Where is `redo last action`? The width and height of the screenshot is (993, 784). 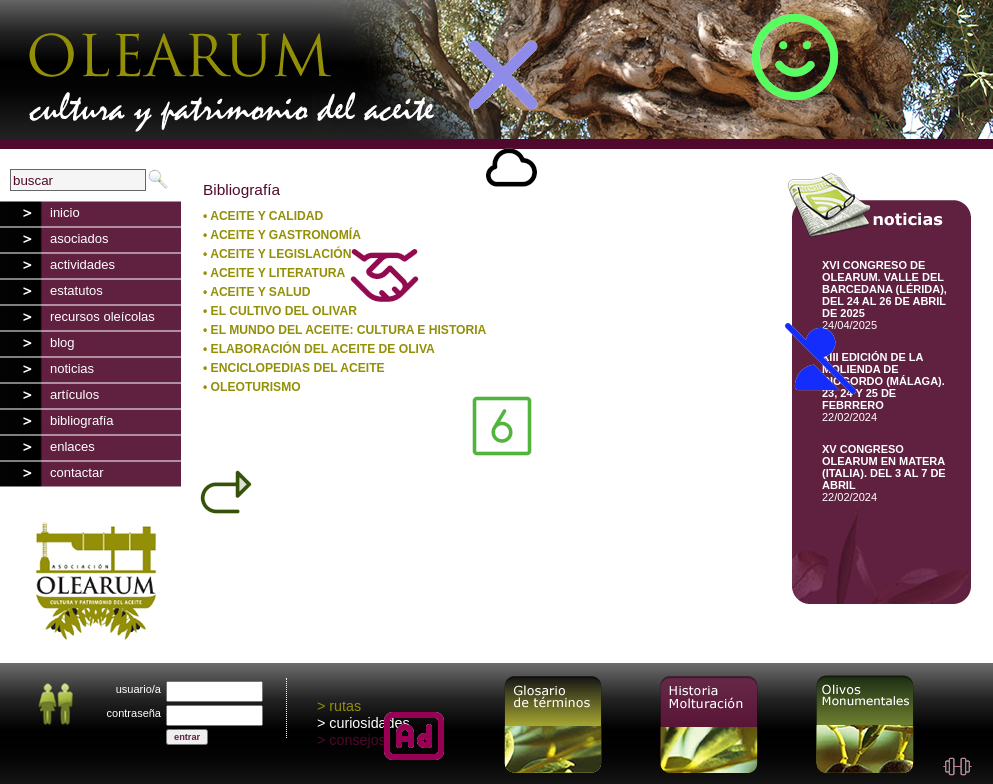 redo last action is located at coordinates (226, 494).